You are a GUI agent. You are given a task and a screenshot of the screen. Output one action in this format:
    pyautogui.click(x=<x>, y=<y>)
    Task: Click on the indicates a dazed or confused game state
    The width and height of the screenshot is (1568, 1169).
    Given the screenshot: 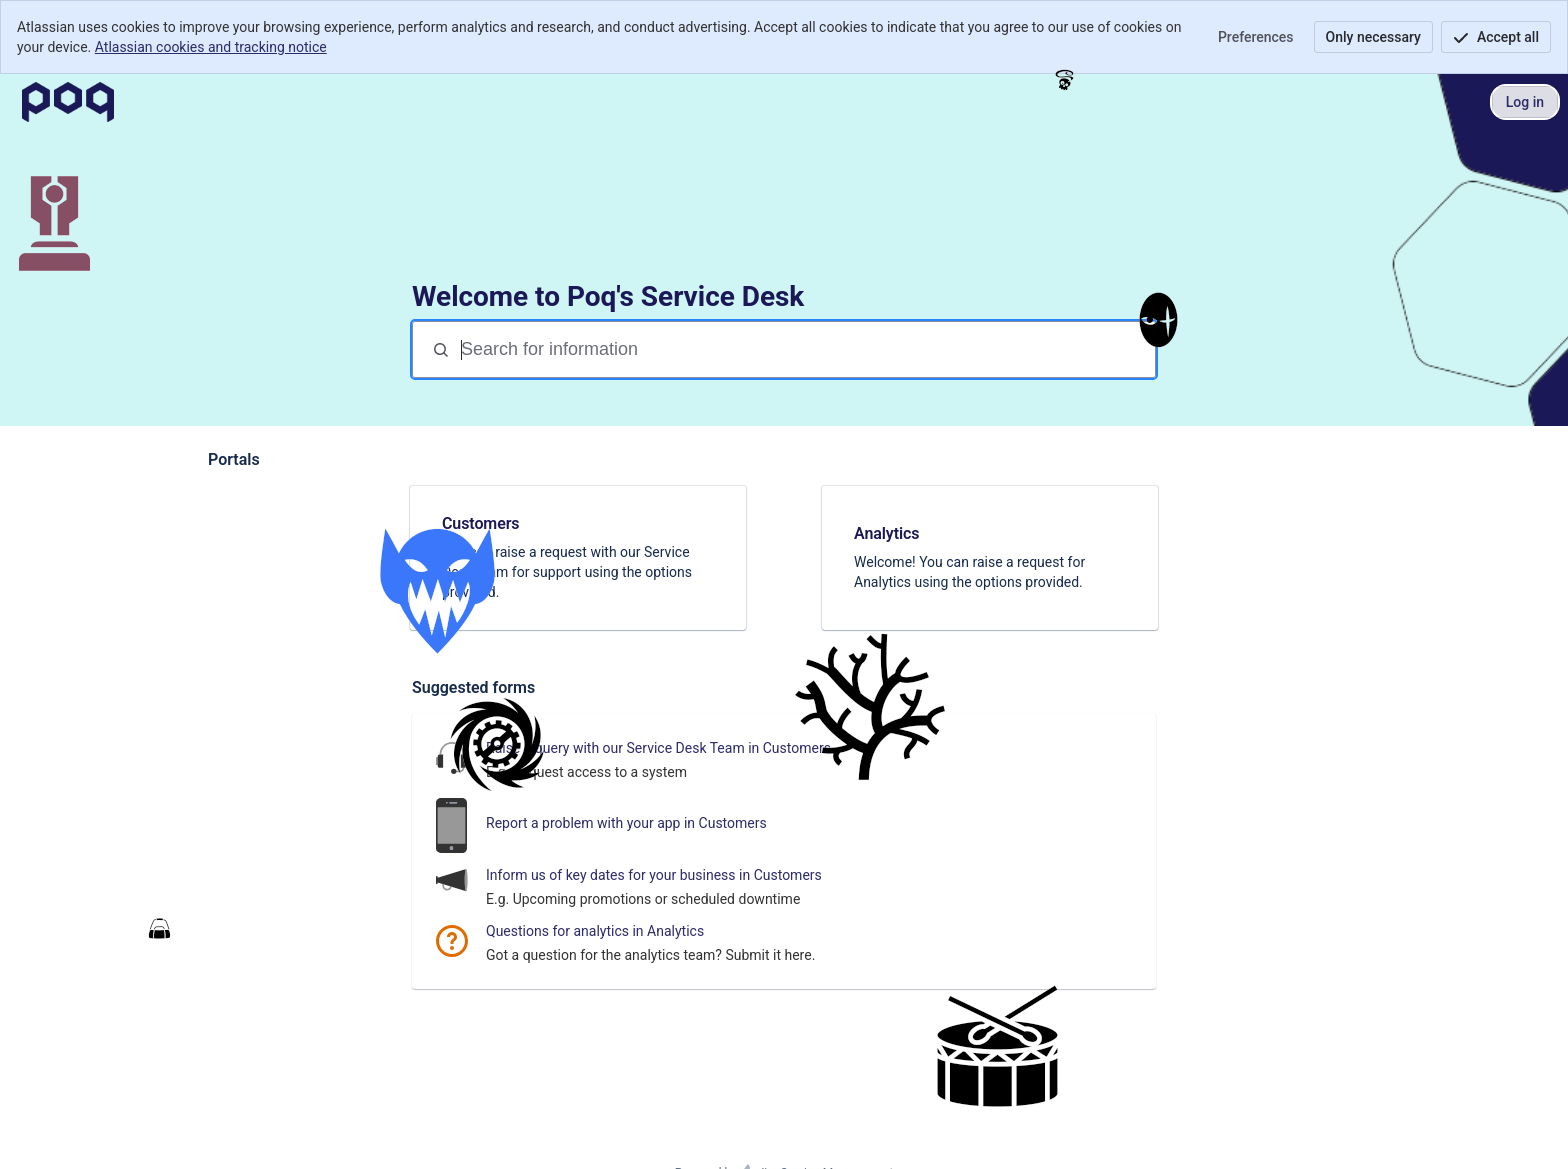 What is the action you would take?
    pyautogui.click(x=1065, y=80)
    